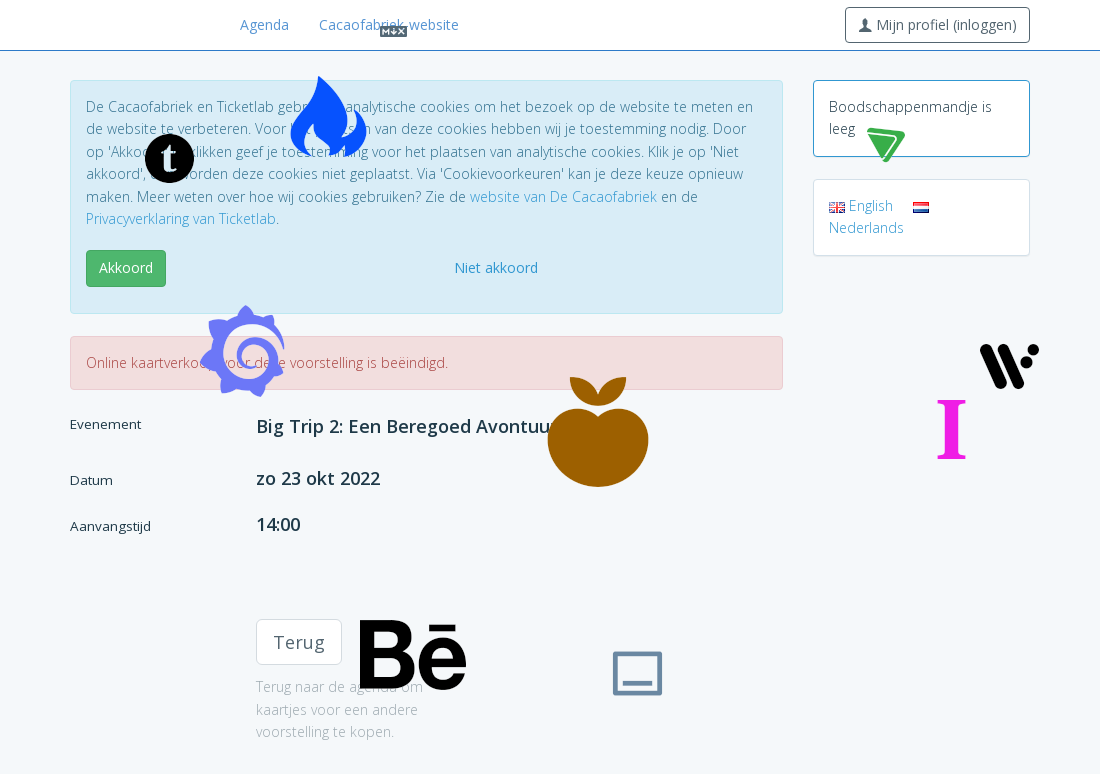 This screenshot has height=774, width=1100. Describe the element at coordinates (413, 655) in the screenshot. I see `visit behance portfolio` at that location.